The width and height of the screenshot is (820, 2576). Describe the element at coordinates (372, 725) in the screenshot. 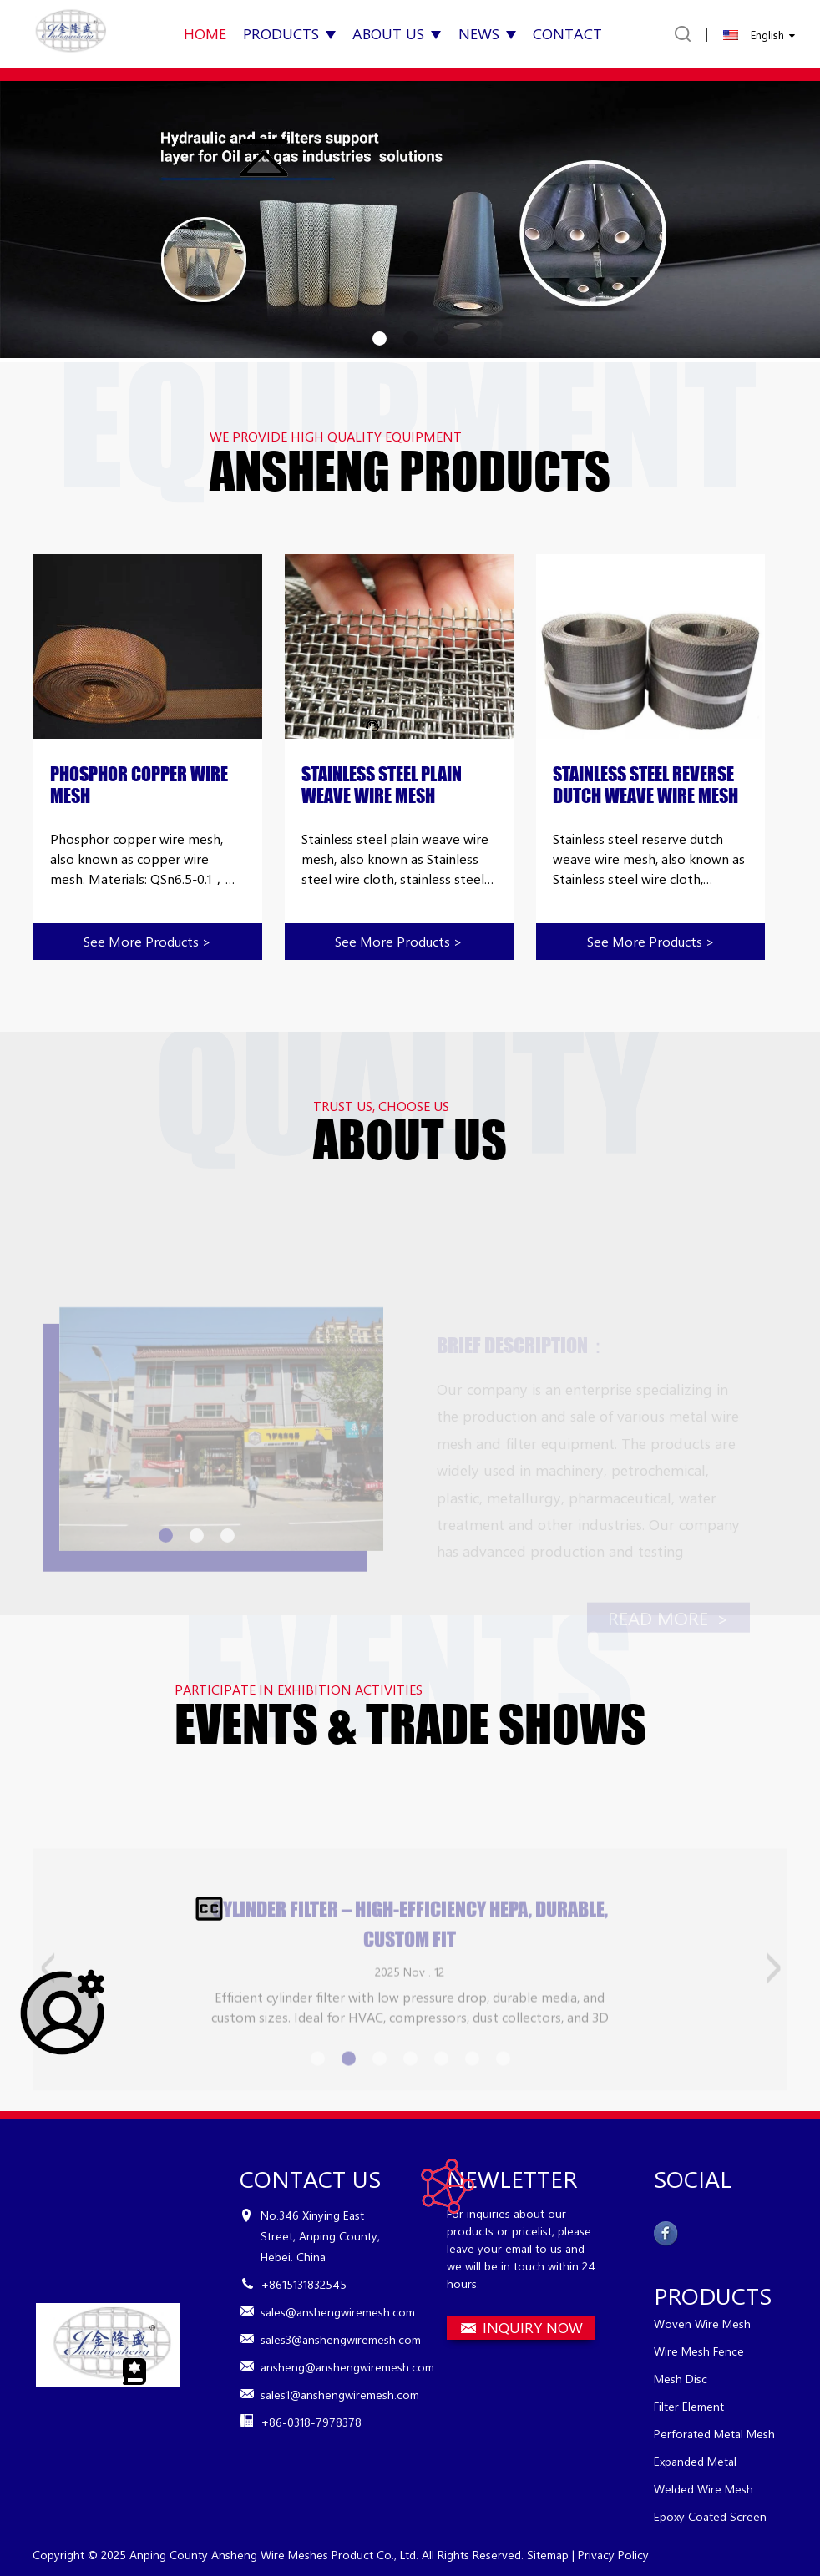

I see `contact customer support` at that location.